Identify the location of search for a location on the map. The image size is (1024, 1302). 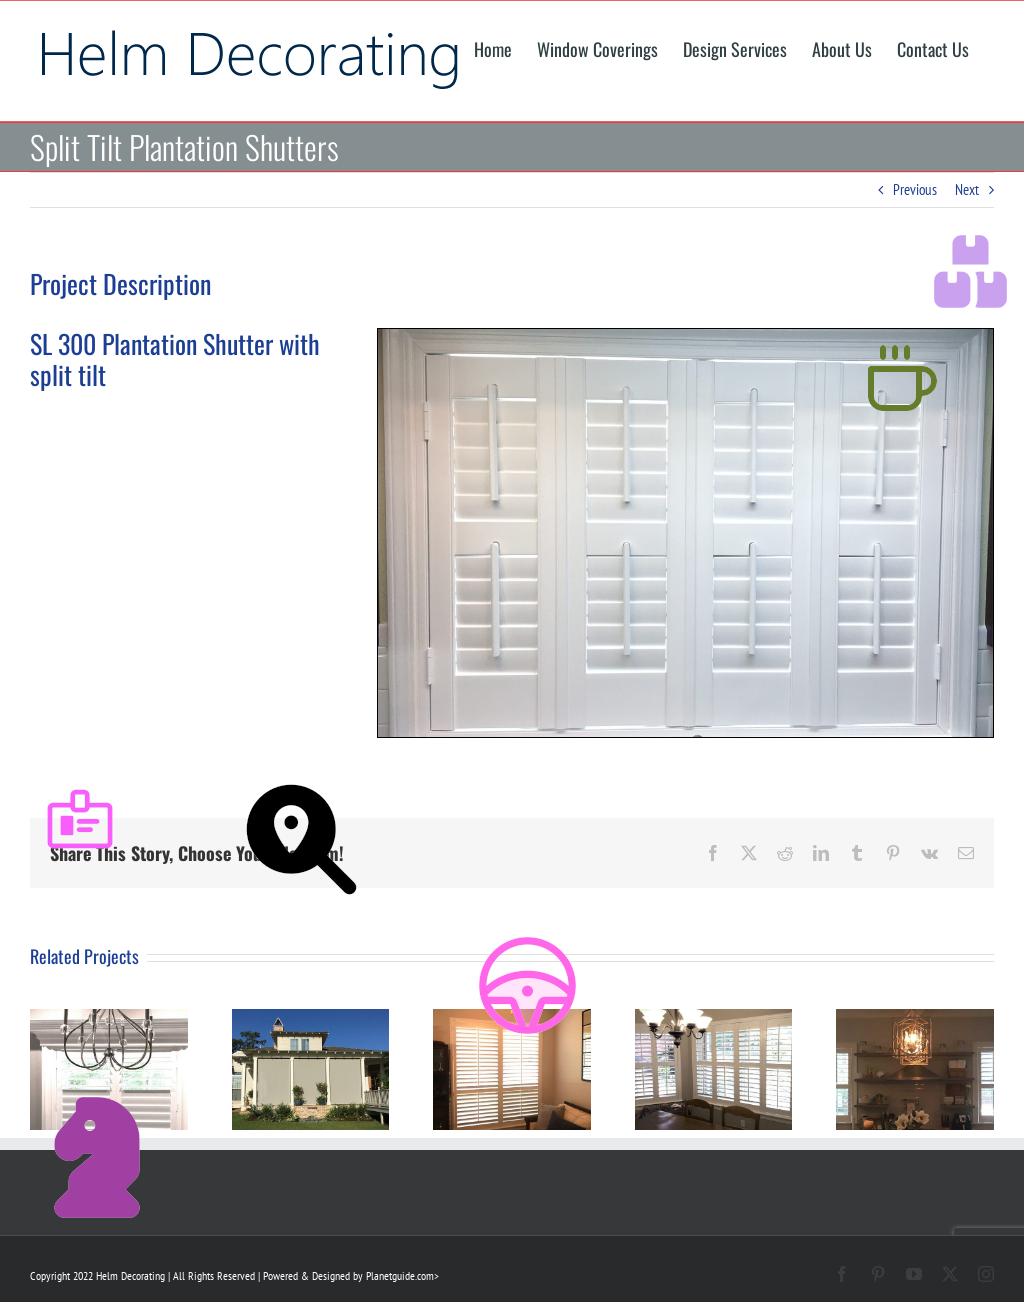
(301, 839).